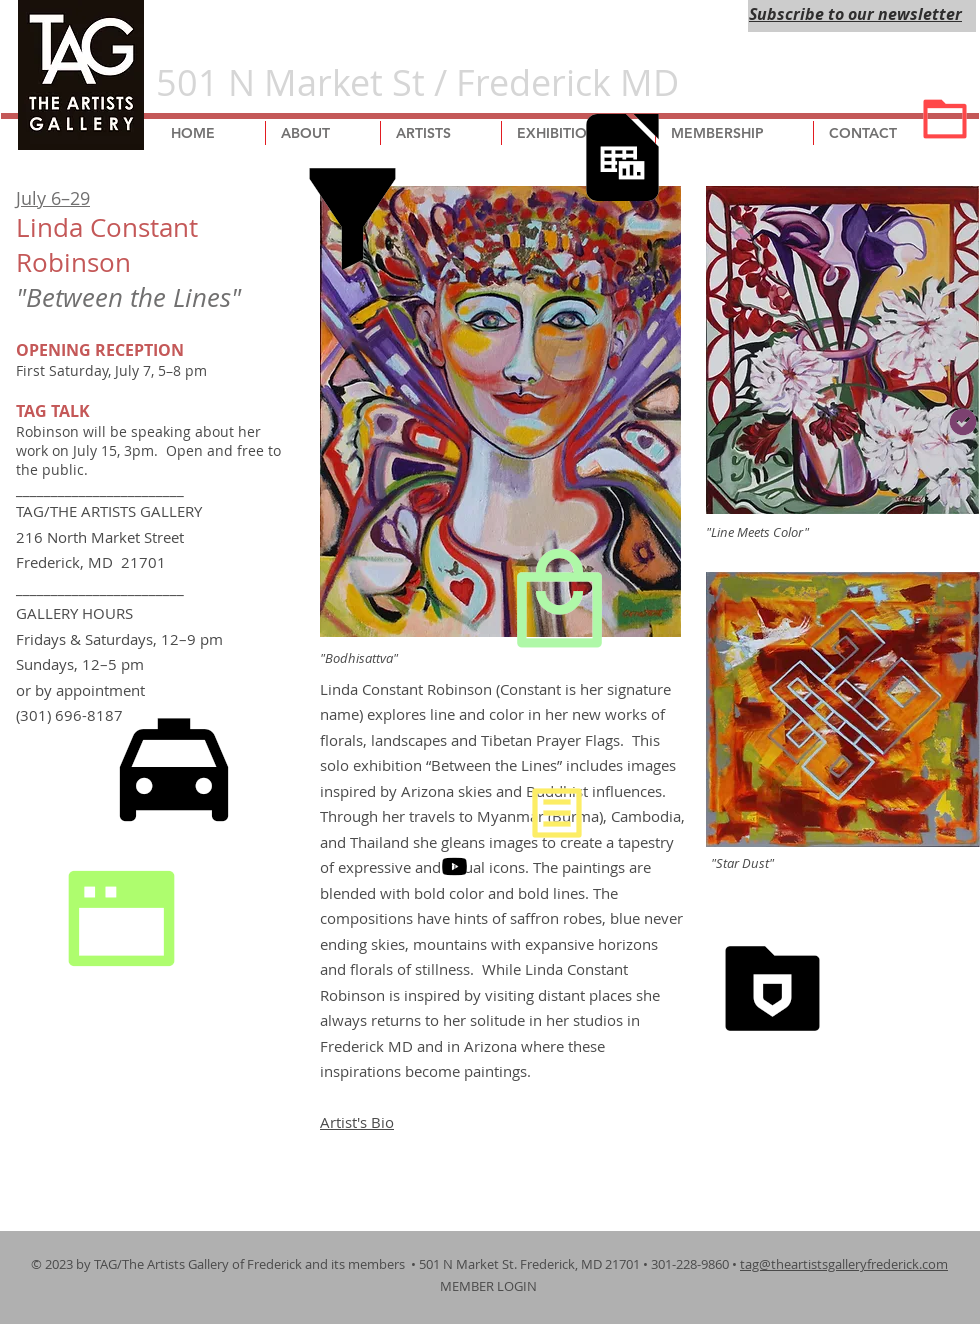 Image resolution: width=980 pixels, height=1324 pixels. Describe the element at coordinates (121, 918) in the screenshot. I see `open a new window` at that location.